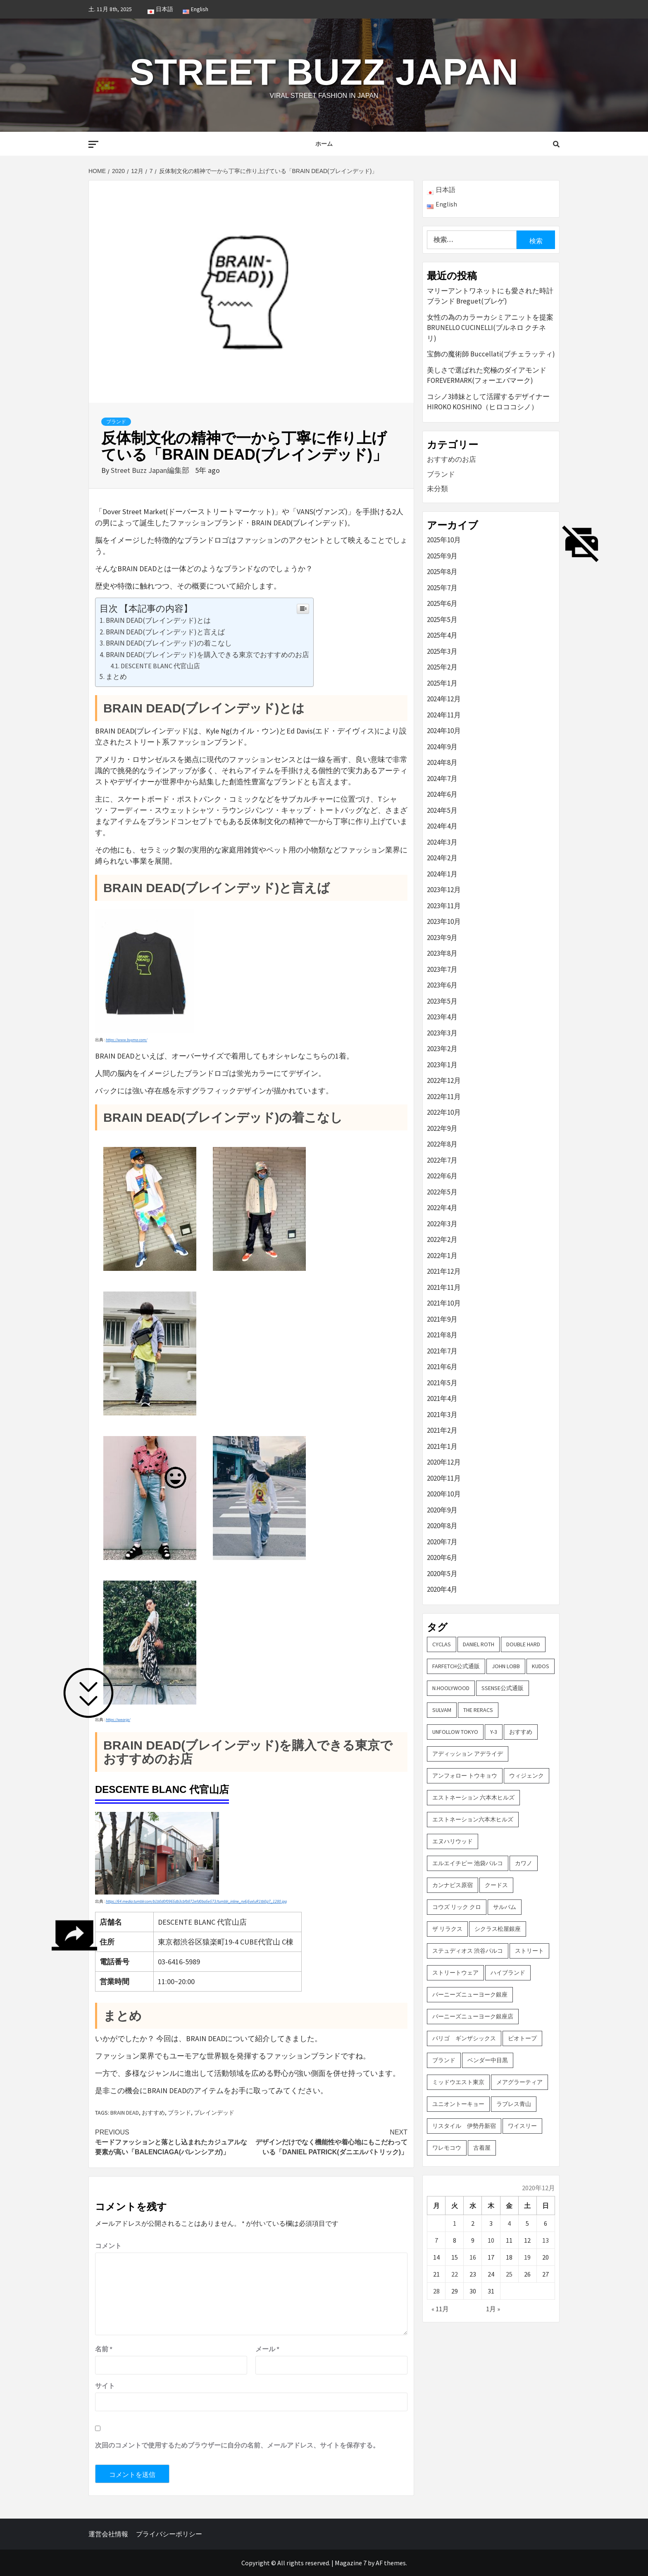 The width and height of the screenshot is (648, 2576). What do you see at coordinates (581, 542) in the screenshot?
I see `printing is unavailable or disabled` at bounding box center [581, 542].